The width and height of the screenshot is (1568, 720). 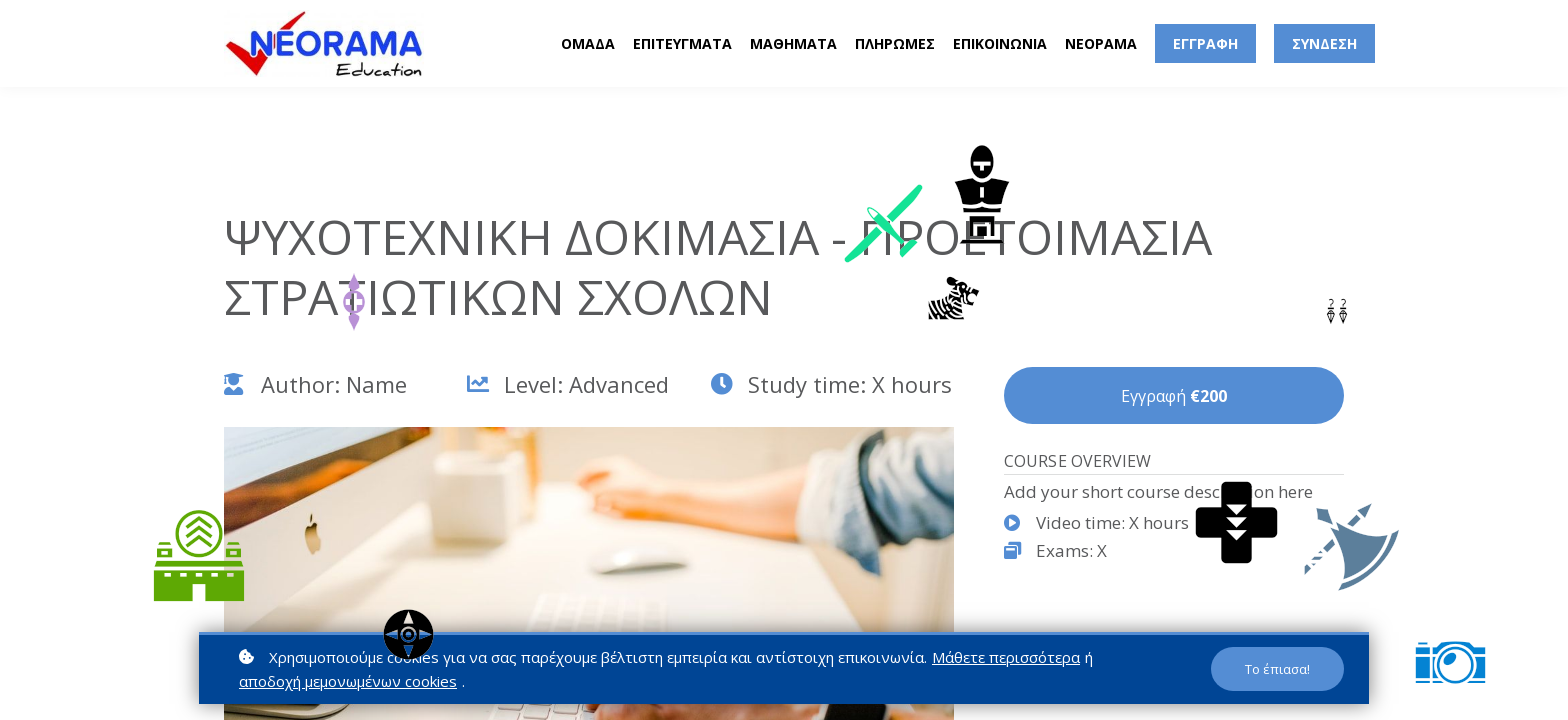 I want to click on navigate or pan in multiple directions, so click(x=408, y=634).